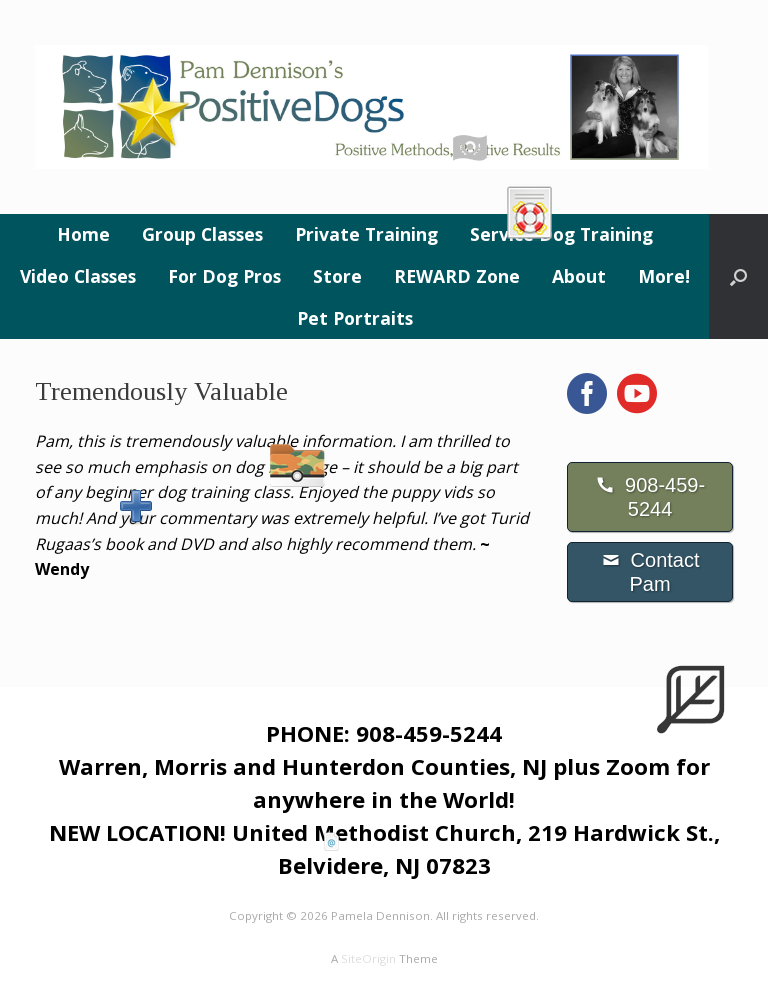 This screenshot has height=997, width=768. What do you see at coordinates (690, 699) in the screenshot?
I see `enable power saving or eco mode` at bounding box center [690, 699].